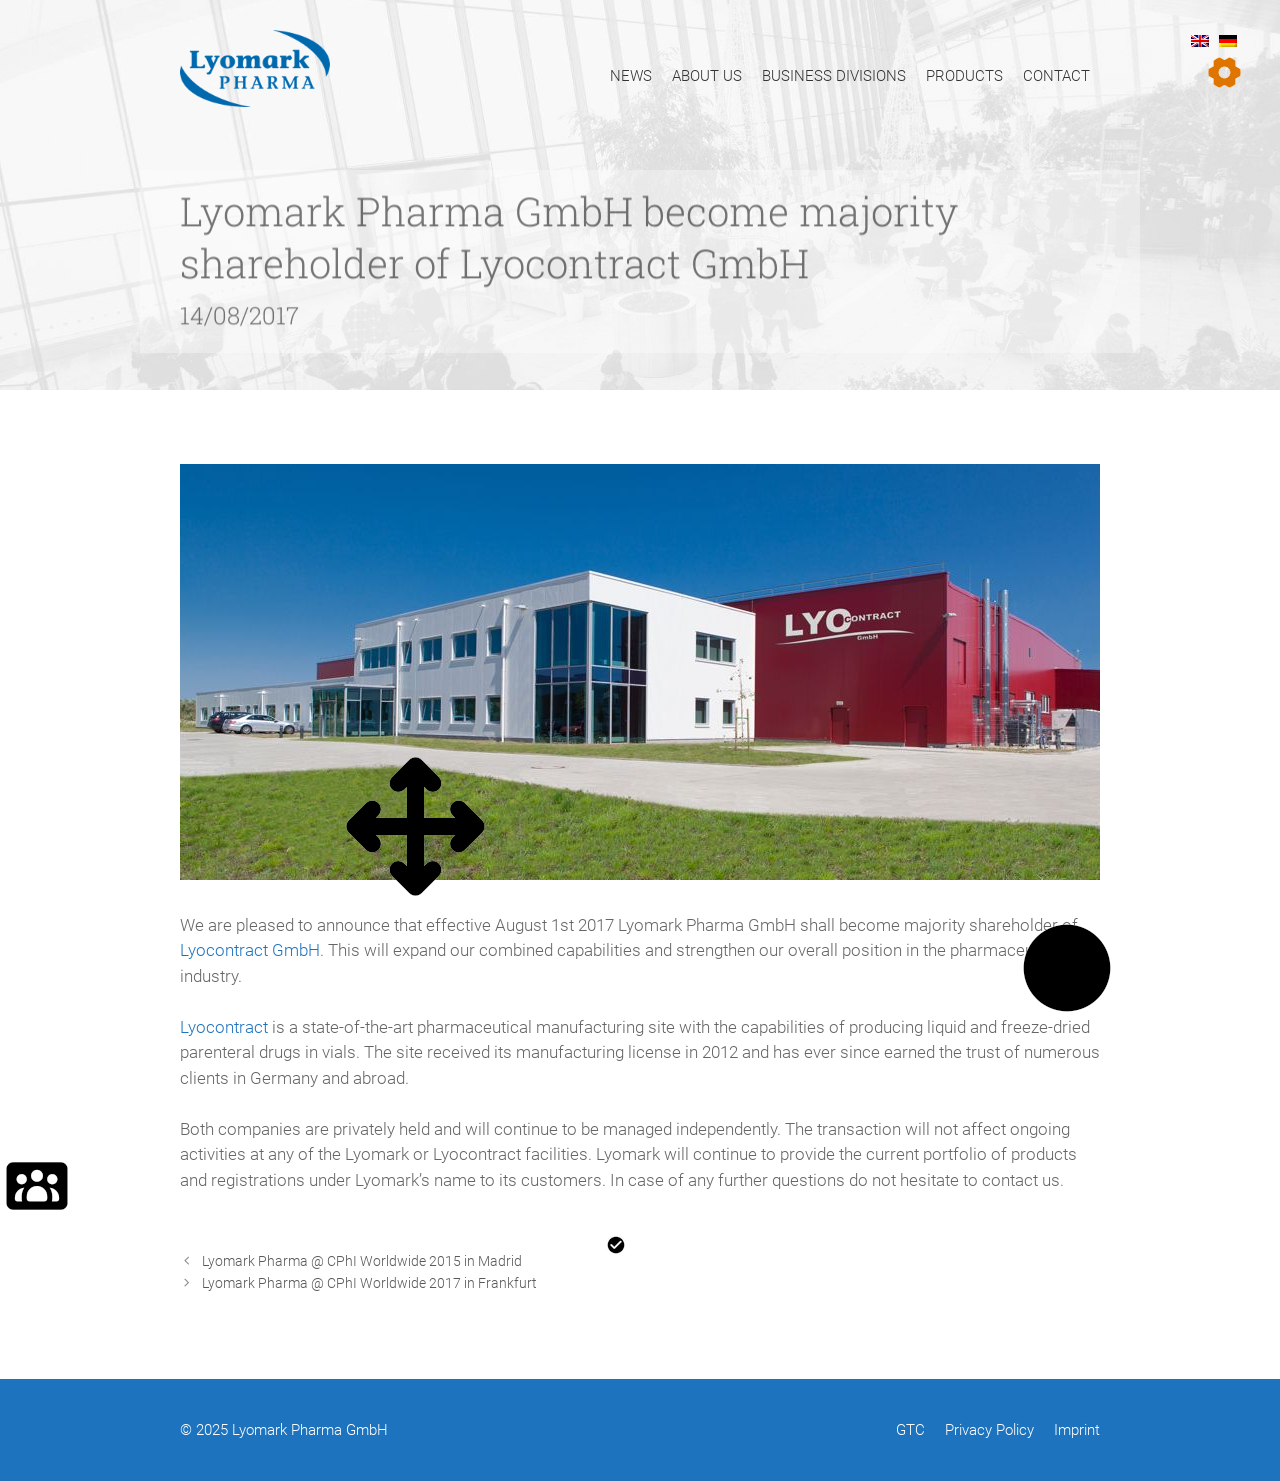 Image resolution: width=1280 pixels, height=1481 pixels. Describe the element at coordinates (1067, 968) in the screenshot. I see `unselected radio button or toggle option` at that location.